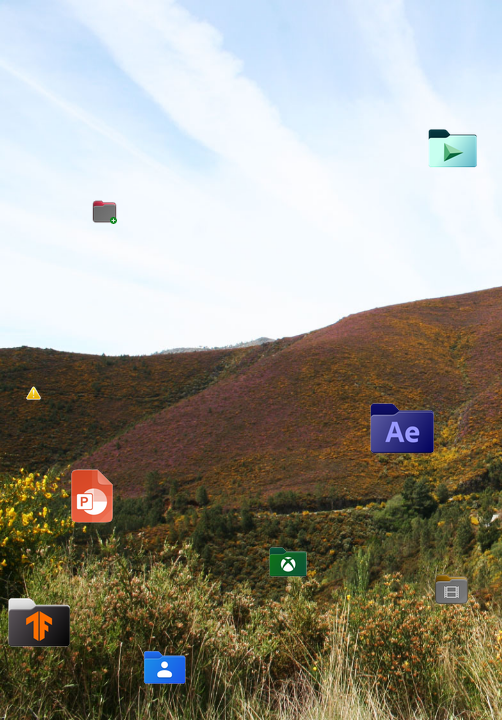 The height and width of the screenshot is (720, 502). Describe the element at coordinates (288, 563) in the screenshot. I see `open folder containing Xbox games or apps` at that location.